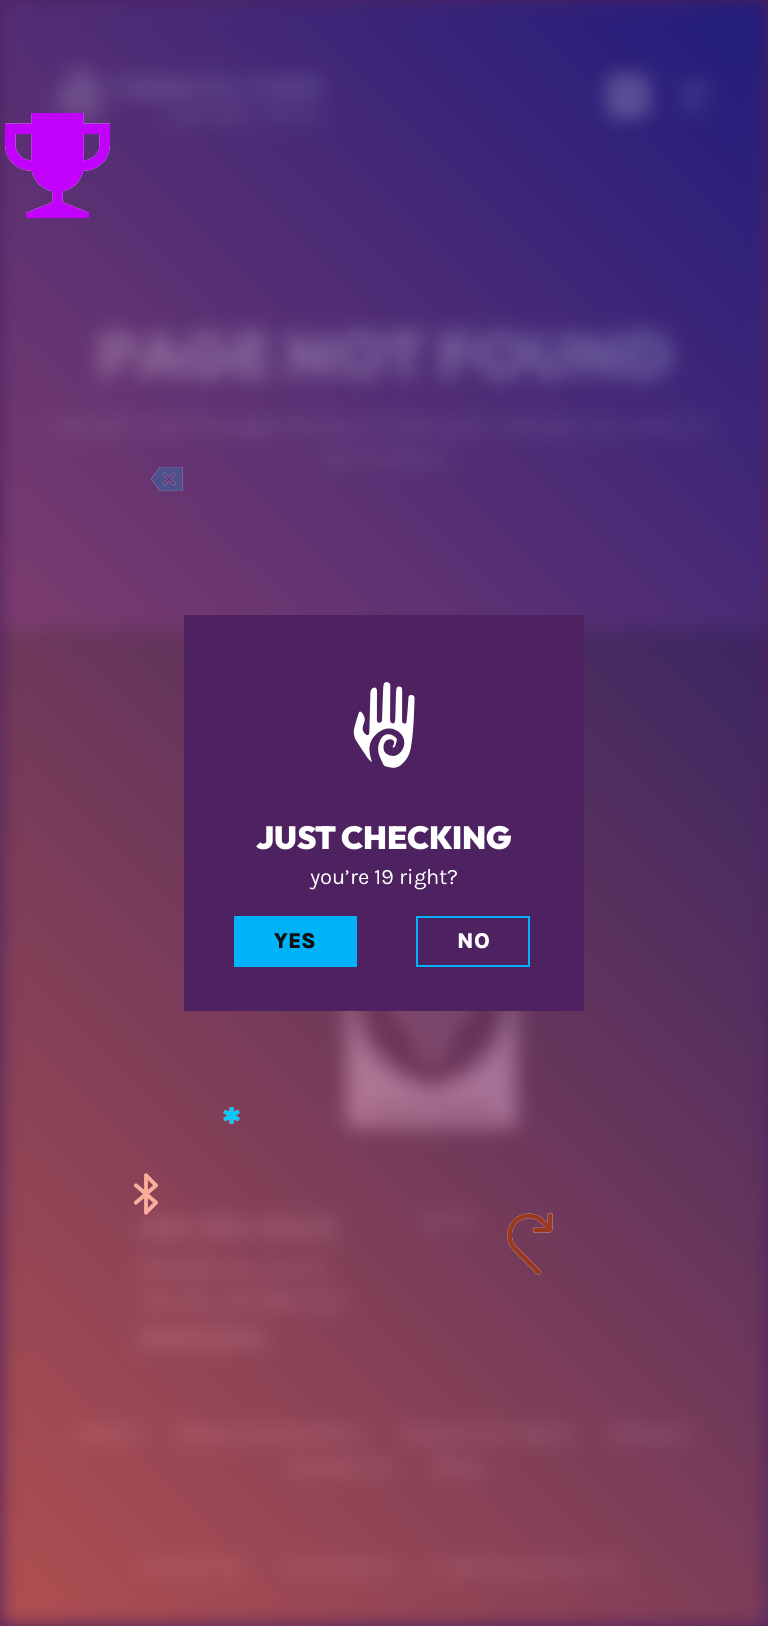 Image resolution: width=768 pixels, height=1626 pixels. What do you see at coordinates (57, 165) in the screenshot?
I see `view achievements or awards` at bounding box center [57, 165].